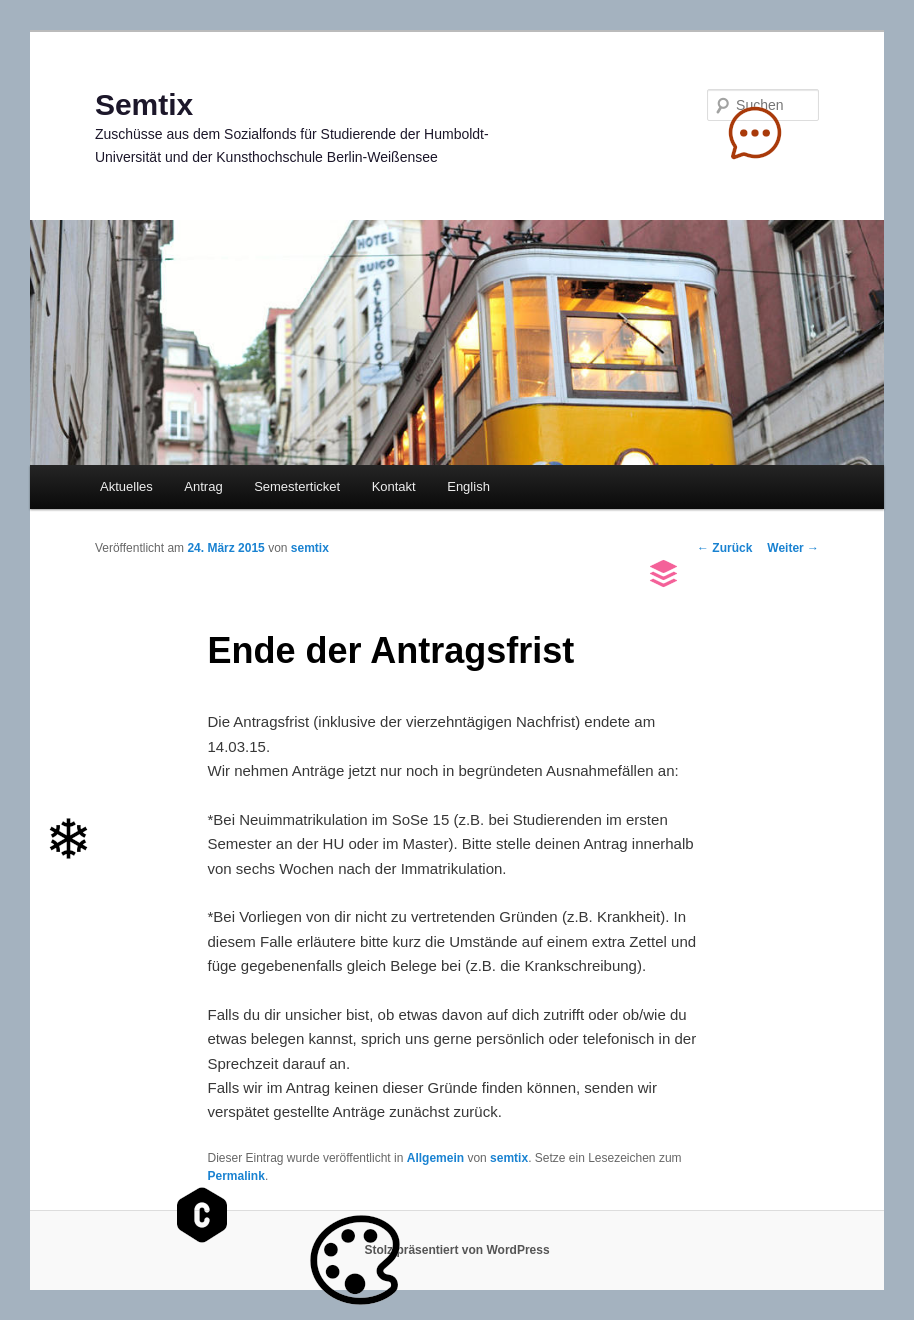  Describe the element at coordinates (755, 133) in the screenshot. I see `open chat or messaging` at that location.